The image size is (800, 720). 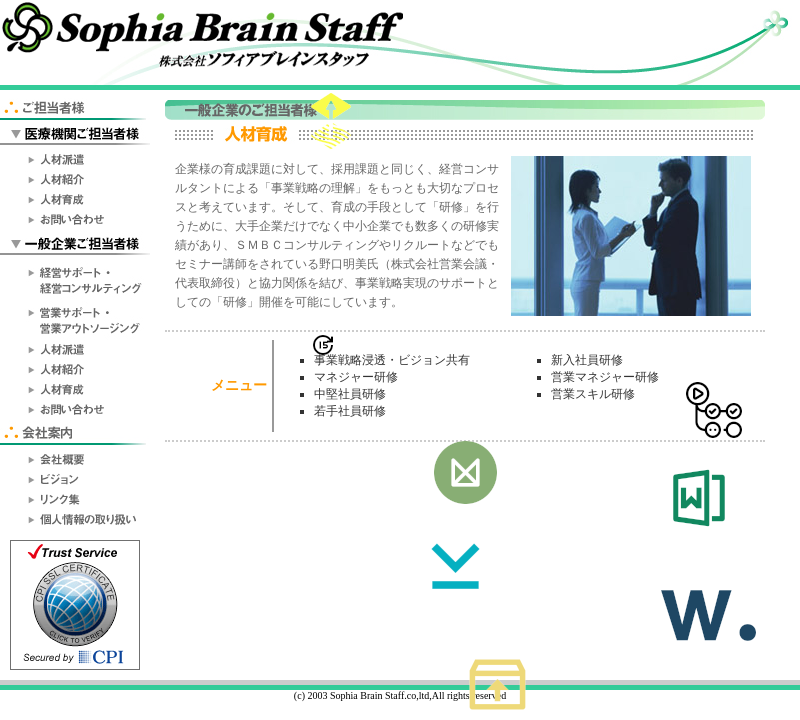 I want to click on unarchive a message or item from inbox, so click(x=497, y=684).